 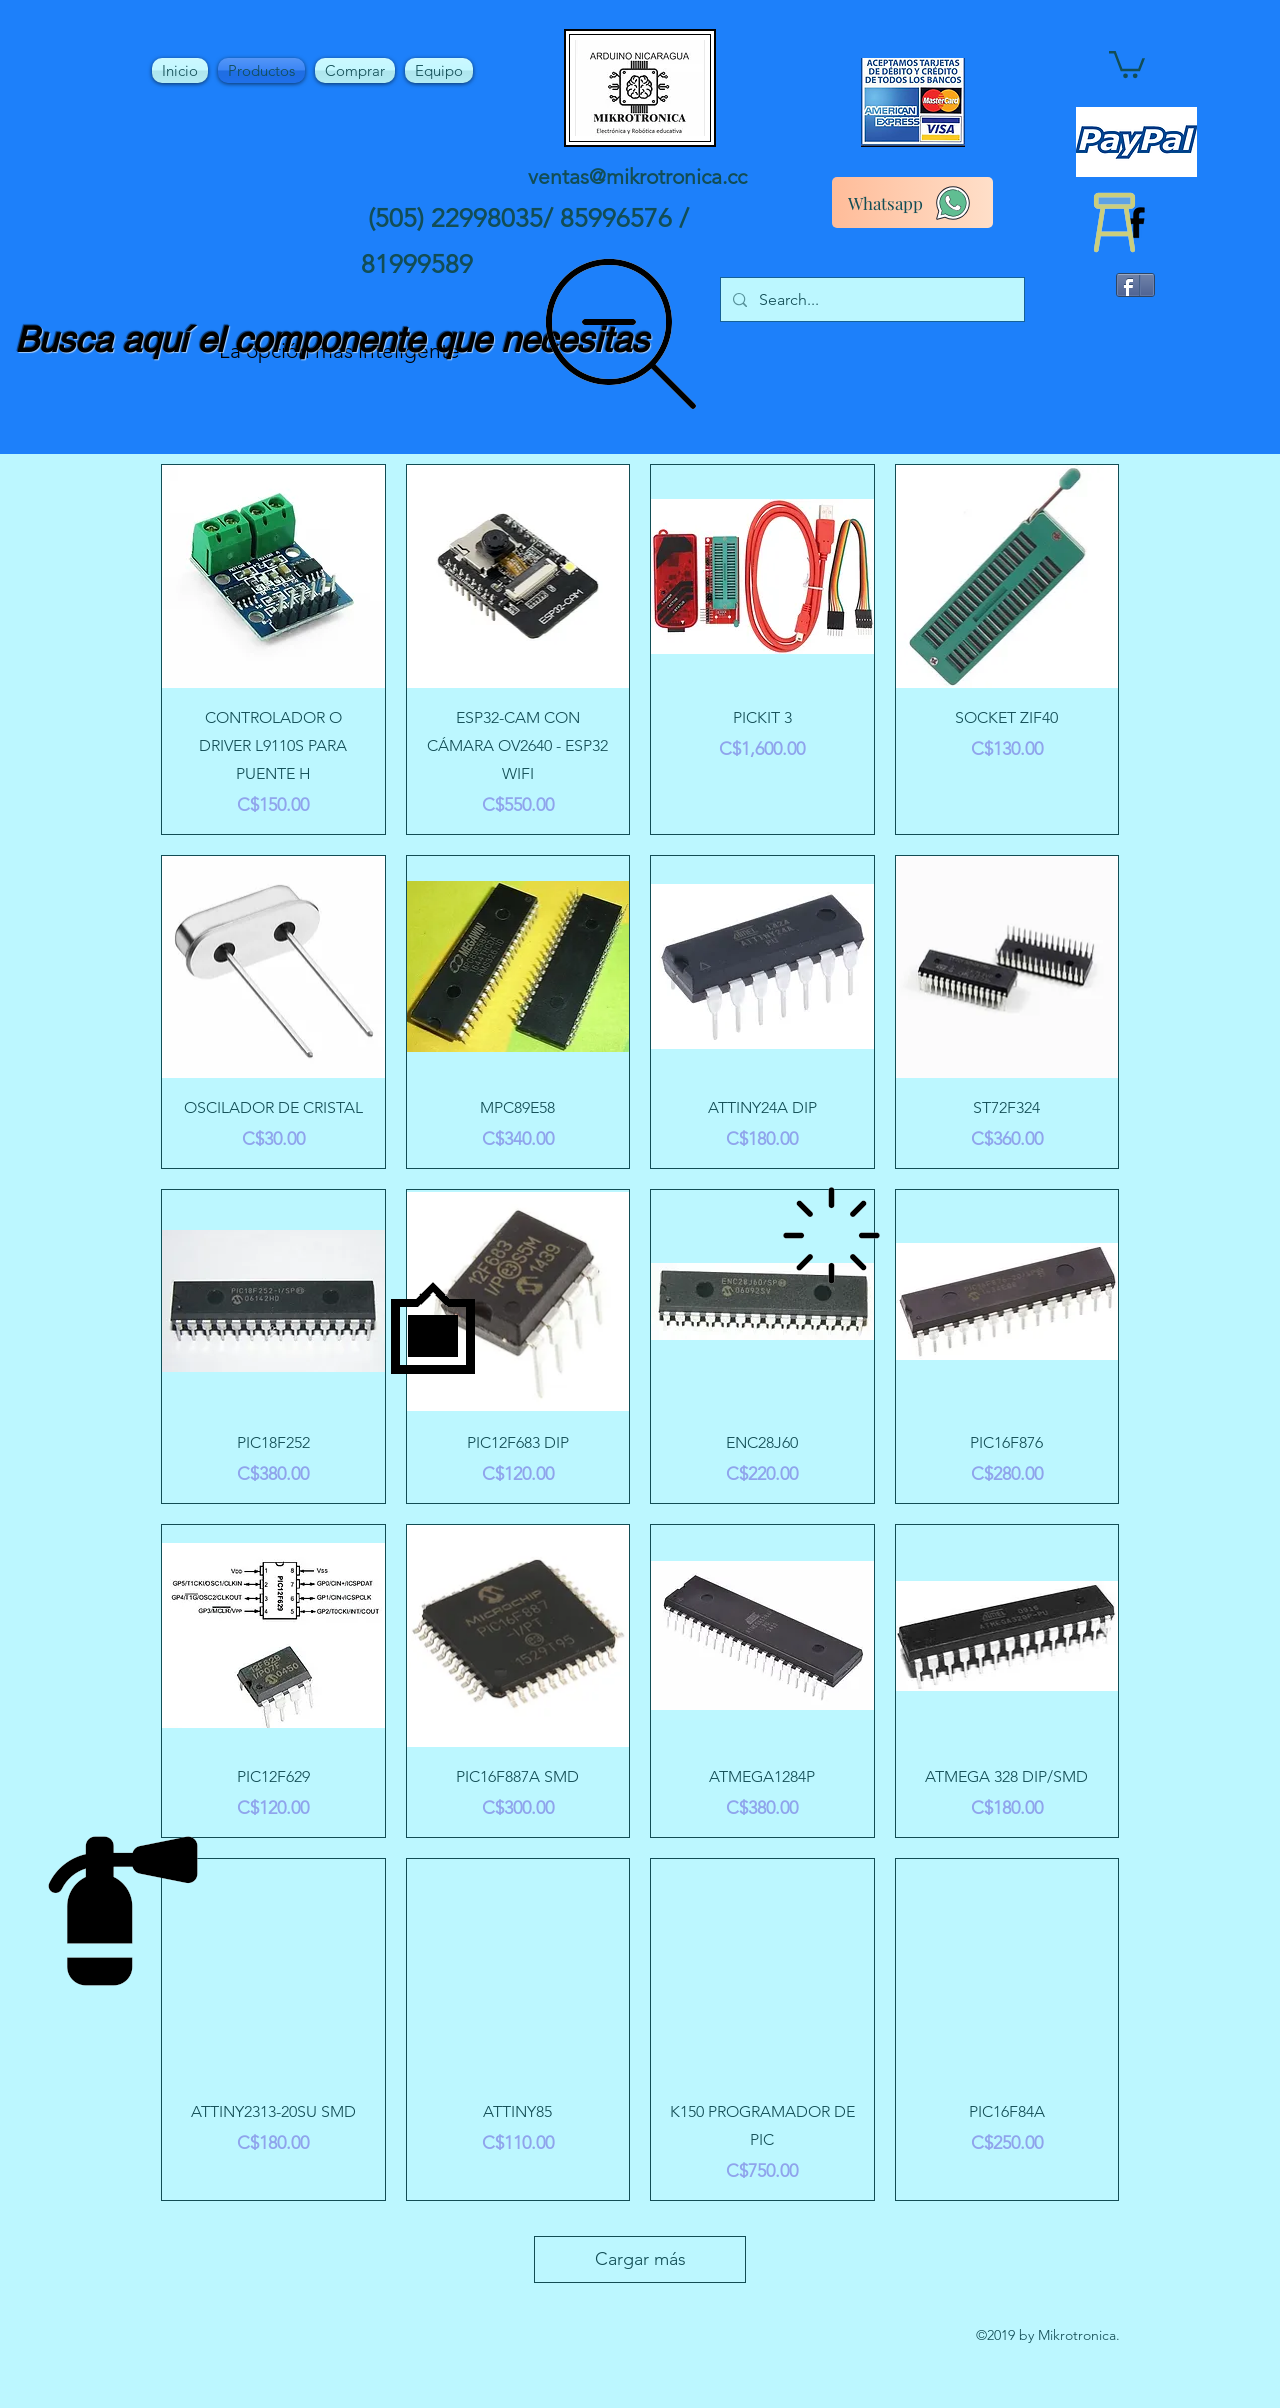 What do you see at coordinates (123, 1911) in the screenshot?
I see `fire safety equipment indicator` at bounding box center [123, 1911].